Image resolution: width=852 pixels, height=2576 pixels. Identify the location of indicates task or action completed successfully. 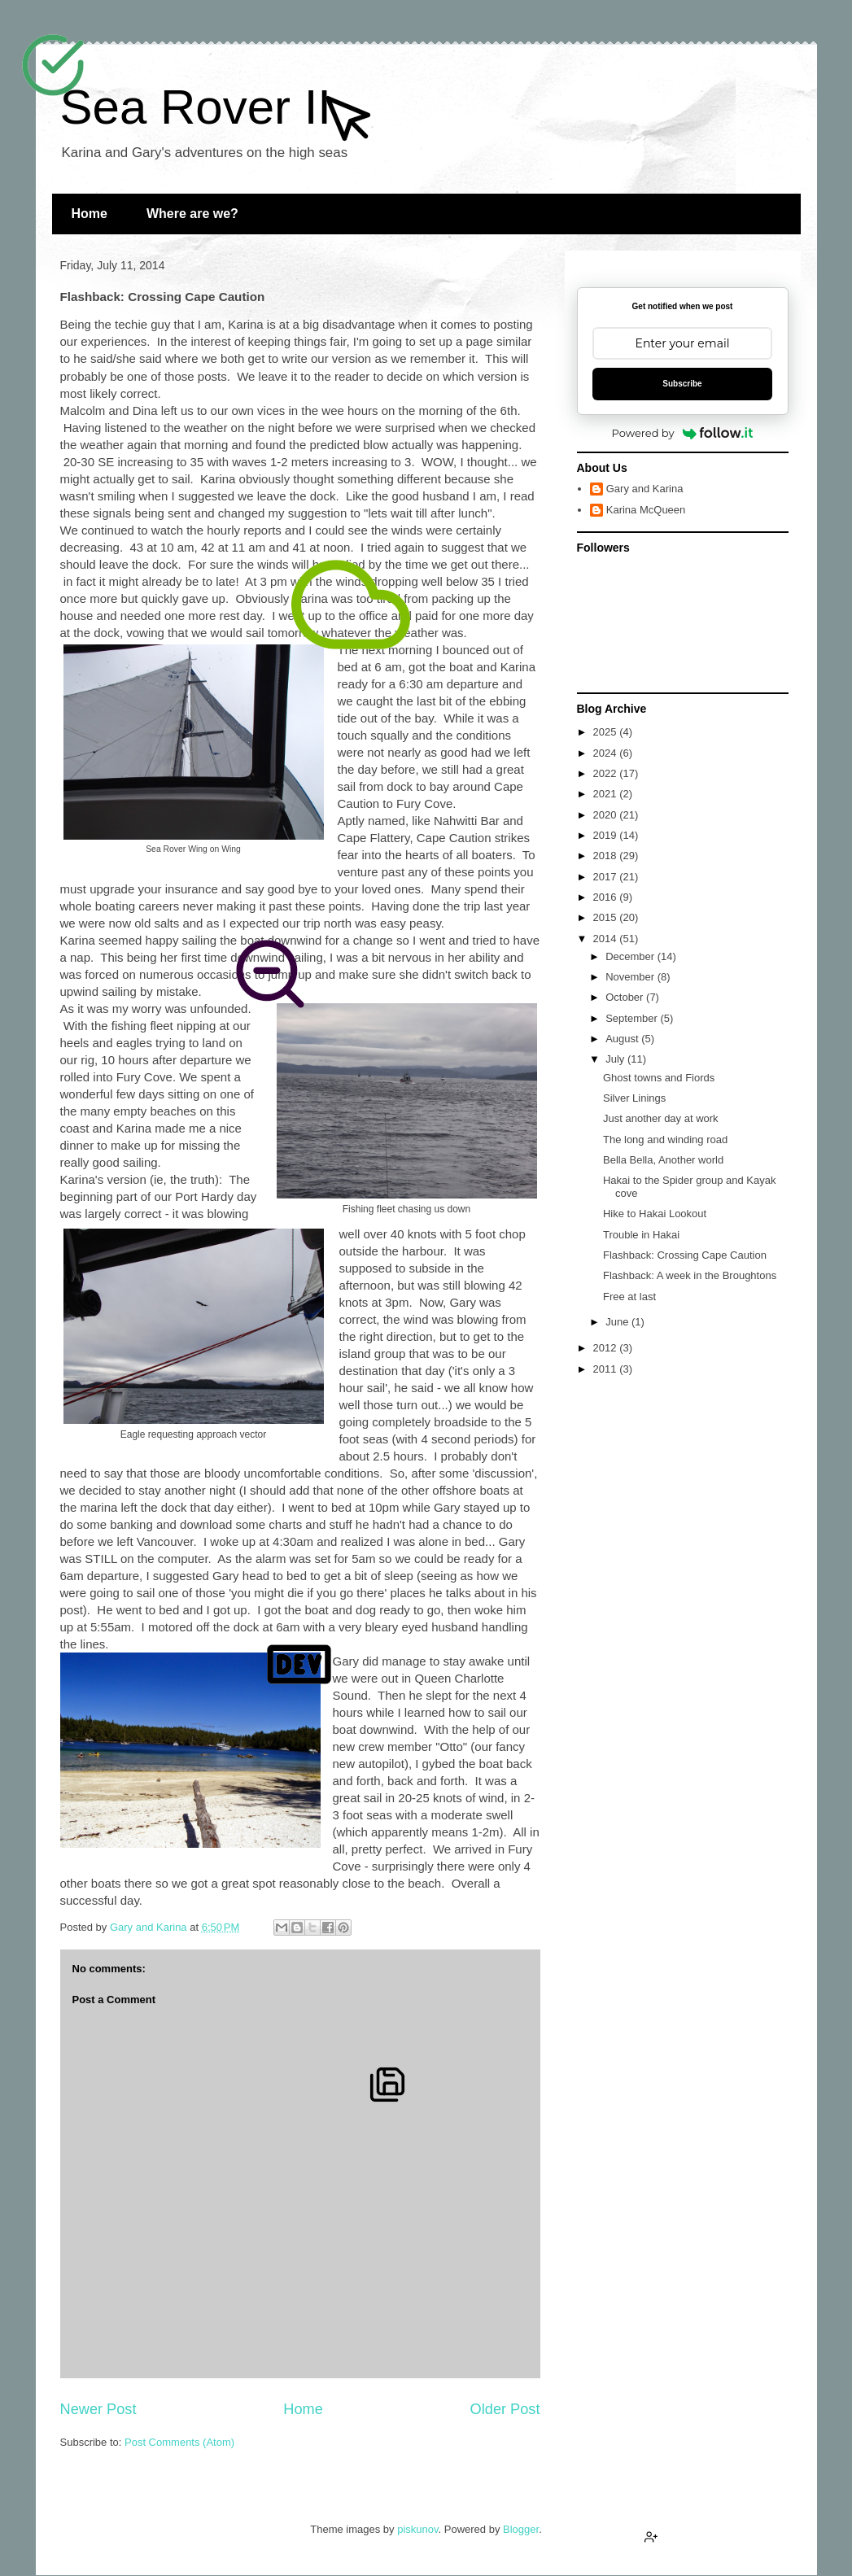
(53, 65).